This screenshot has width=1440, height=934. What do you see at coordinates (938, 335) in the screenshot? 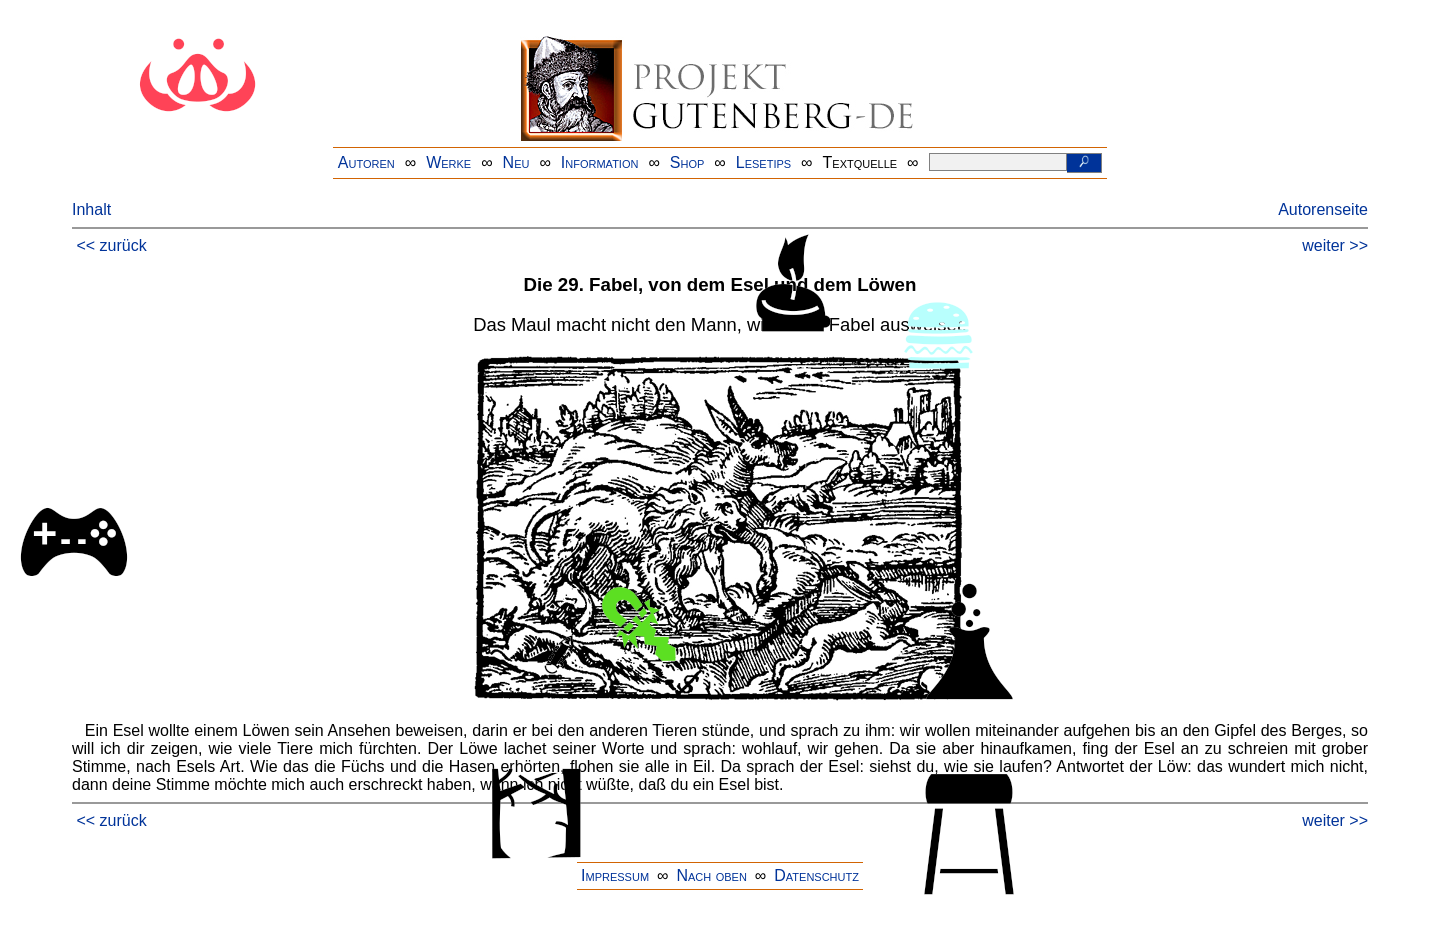
I see `food or restaurant category` at bounding box center [938, 335].